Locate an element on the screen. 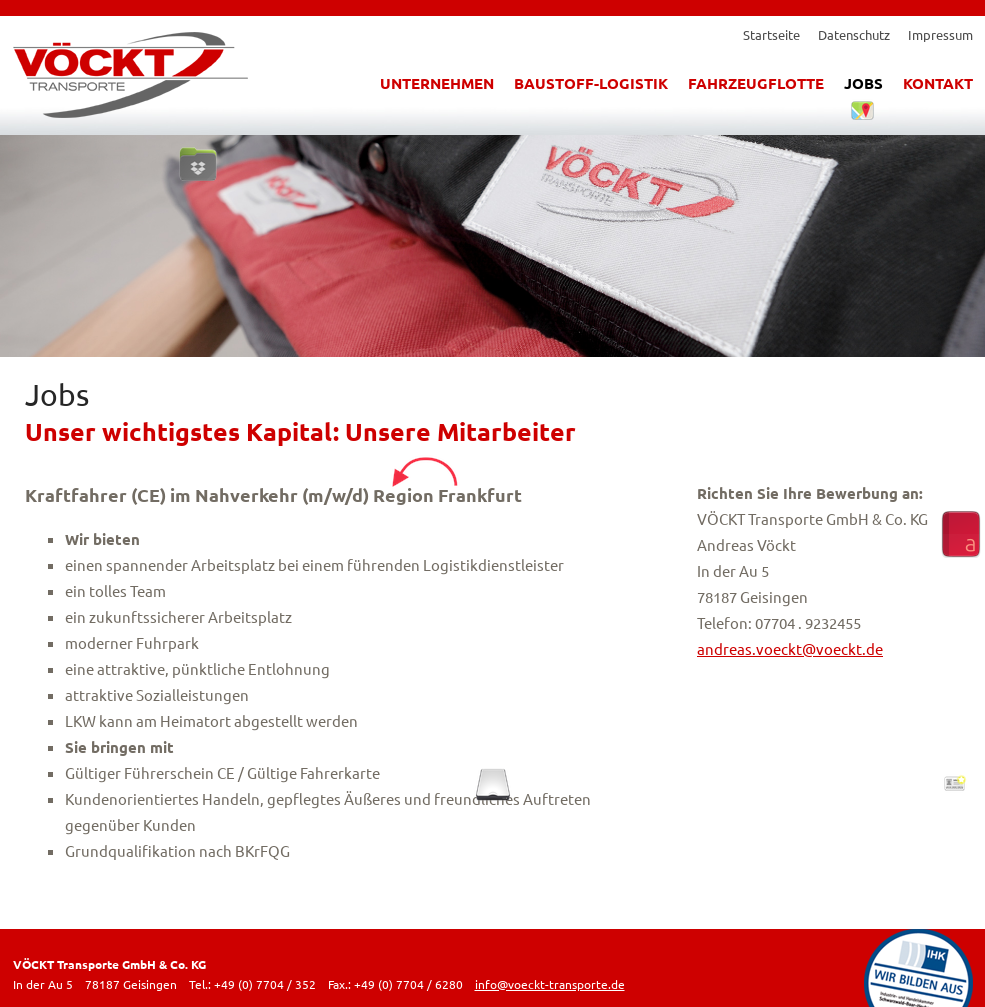 The image size is (985, 1007). open the dictionary app is located at coordinates (961, 534).